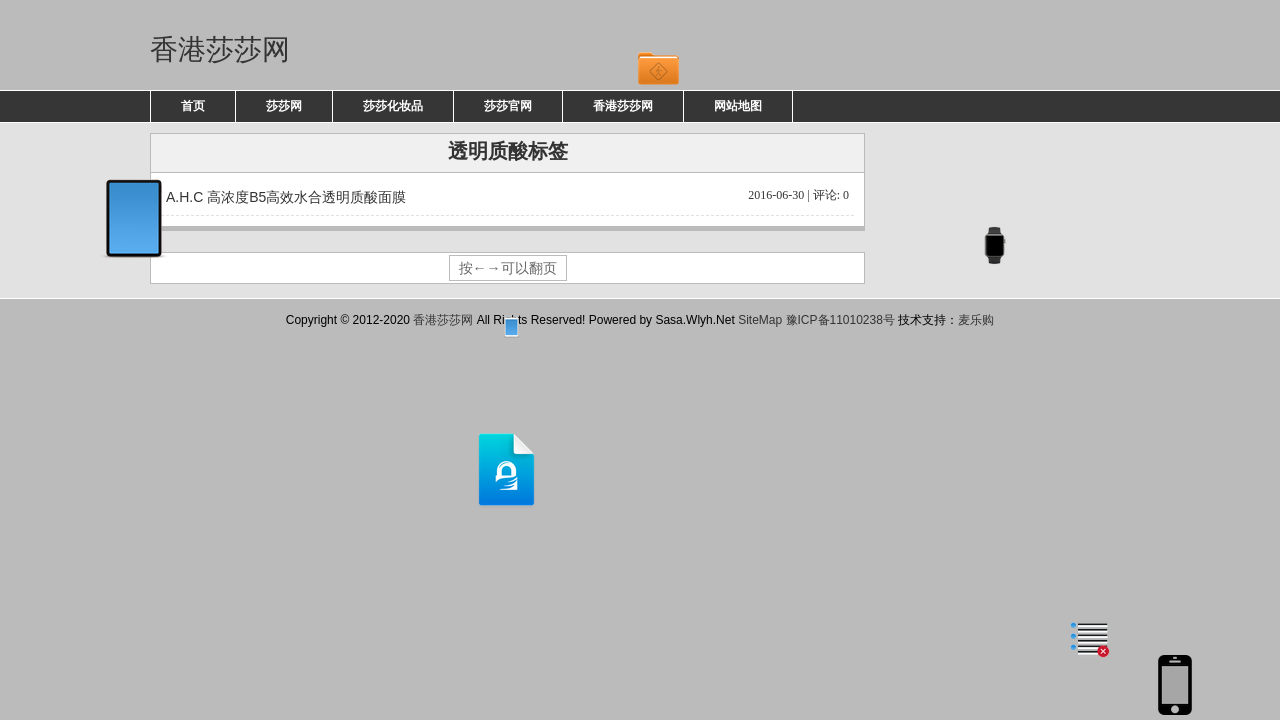  What do you see at coordinates (994, 245) in the screenshot?
I see `apple watch series 3 device icon` at bounding box center [994, 245].